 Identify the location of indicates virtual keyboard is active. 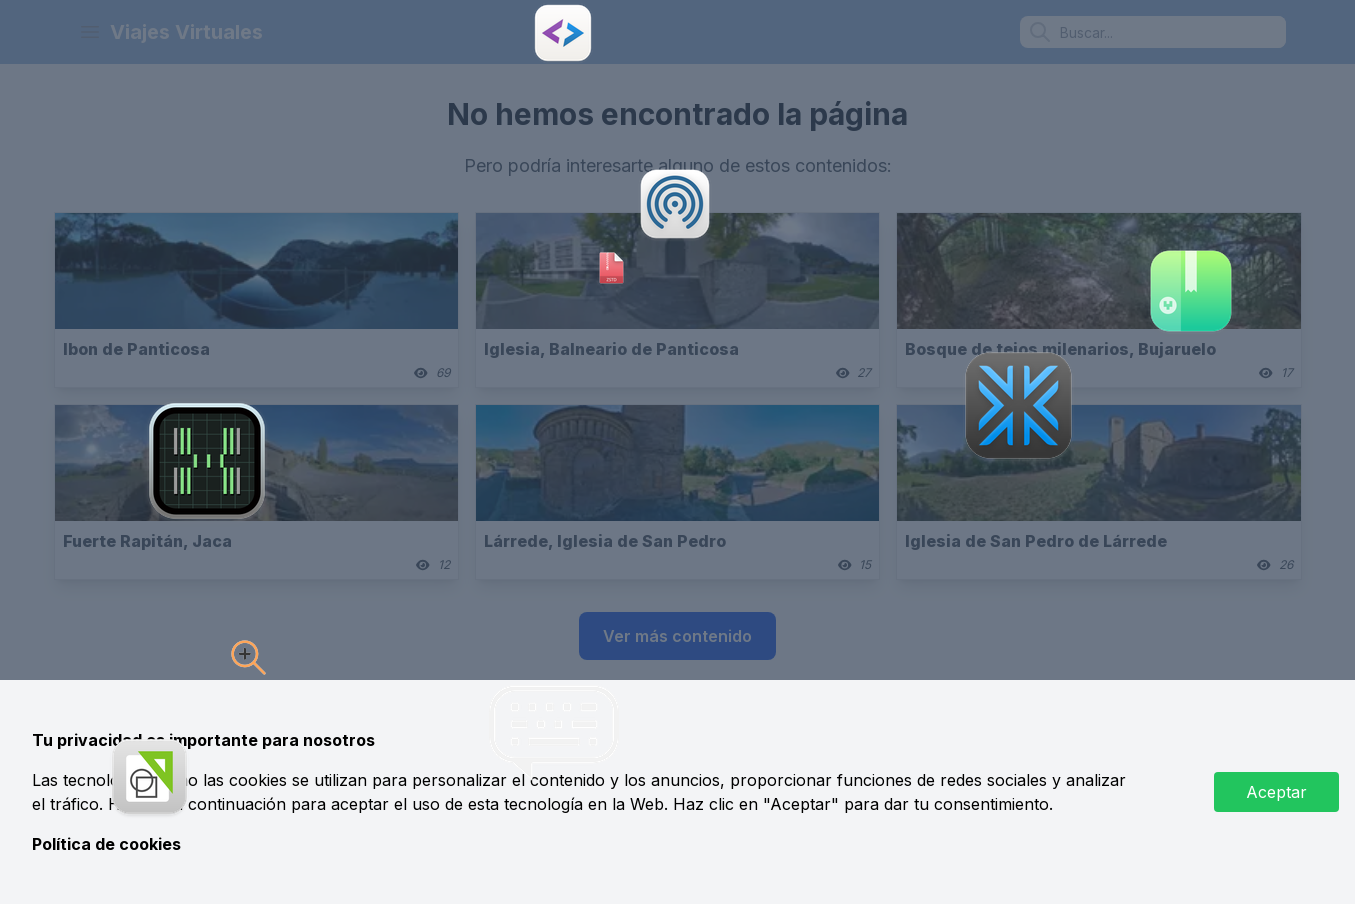
(554, 733).